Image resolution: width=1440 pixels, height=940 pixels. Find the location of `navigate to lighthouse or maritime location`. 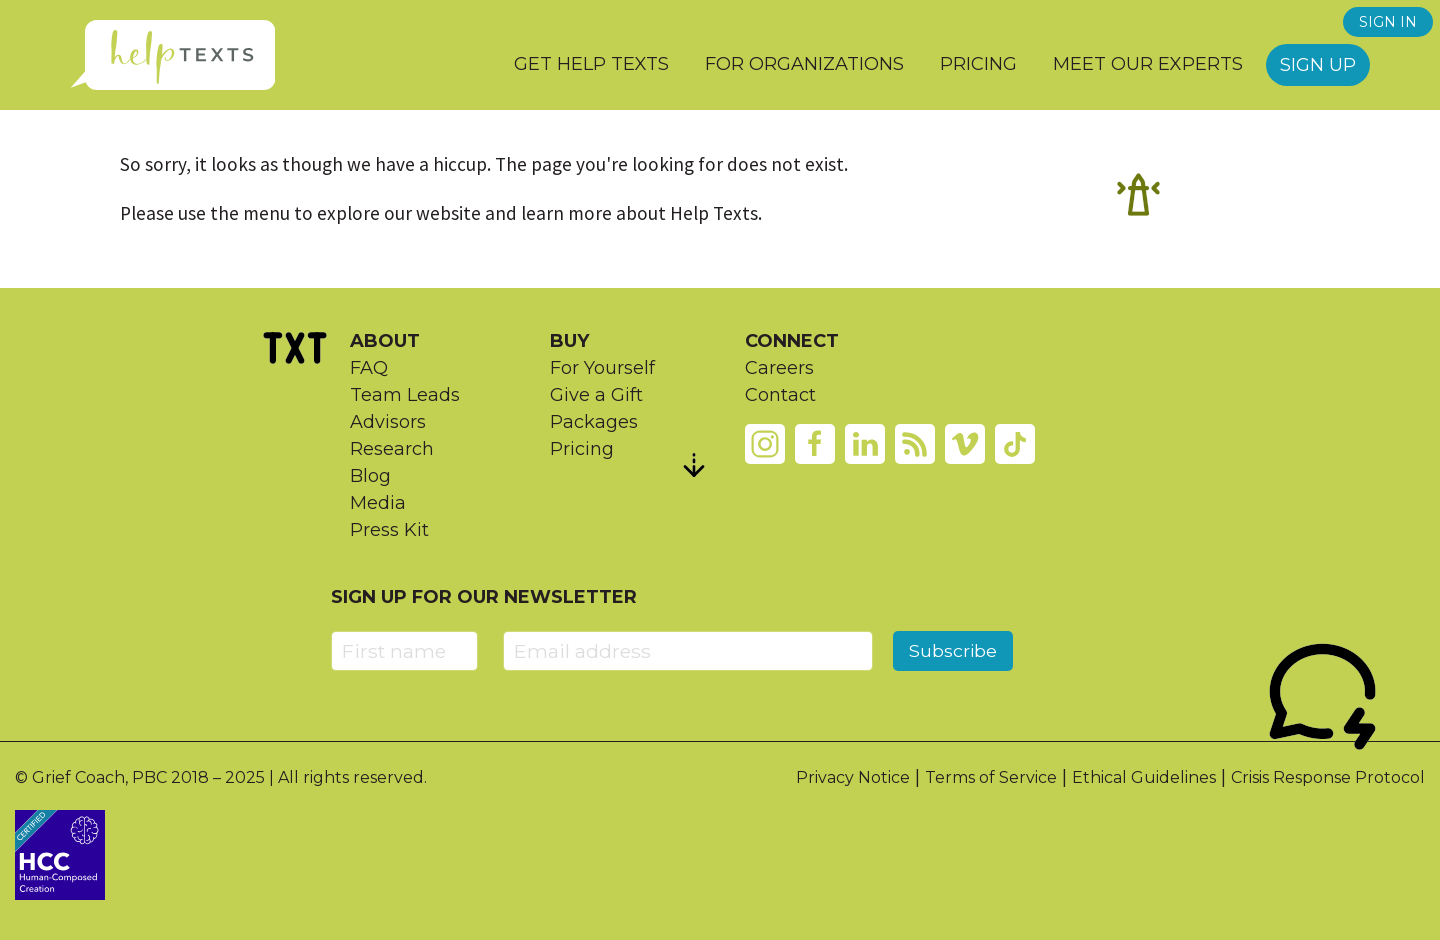

navigate to lighthouse or maritime location is located at coordinates (1138, 194).